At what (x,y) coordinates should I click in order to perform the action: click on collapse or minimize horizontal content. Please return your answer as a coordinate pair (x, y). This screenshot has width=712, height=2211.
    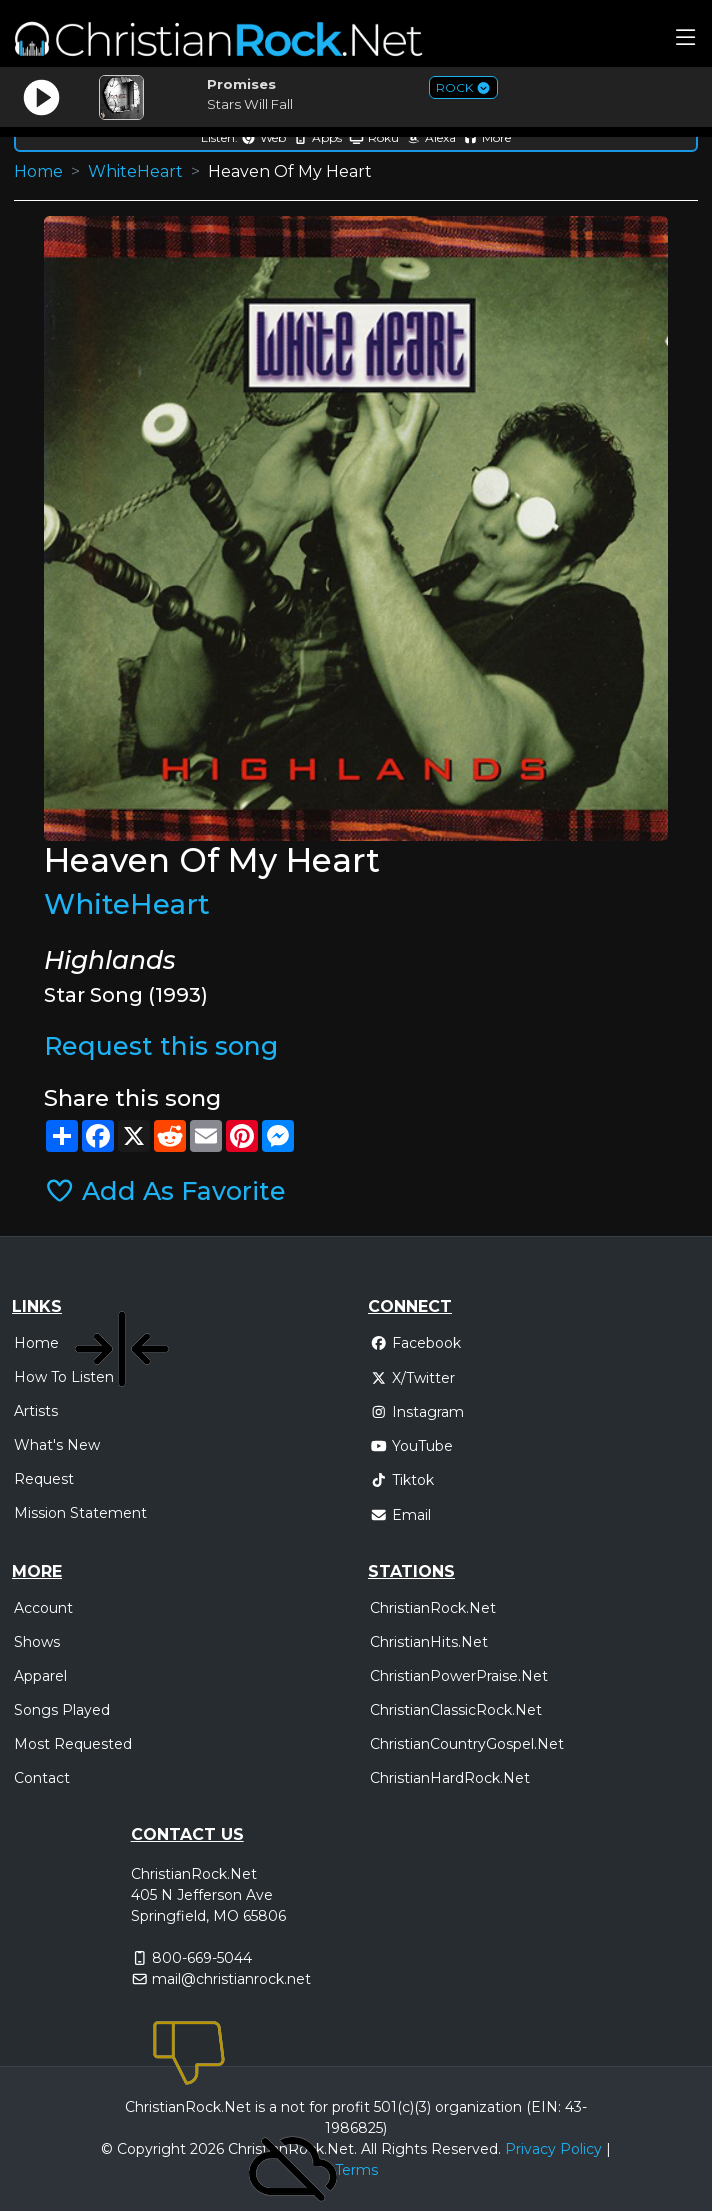
    Looking at the image, I should click on (122, 1349).